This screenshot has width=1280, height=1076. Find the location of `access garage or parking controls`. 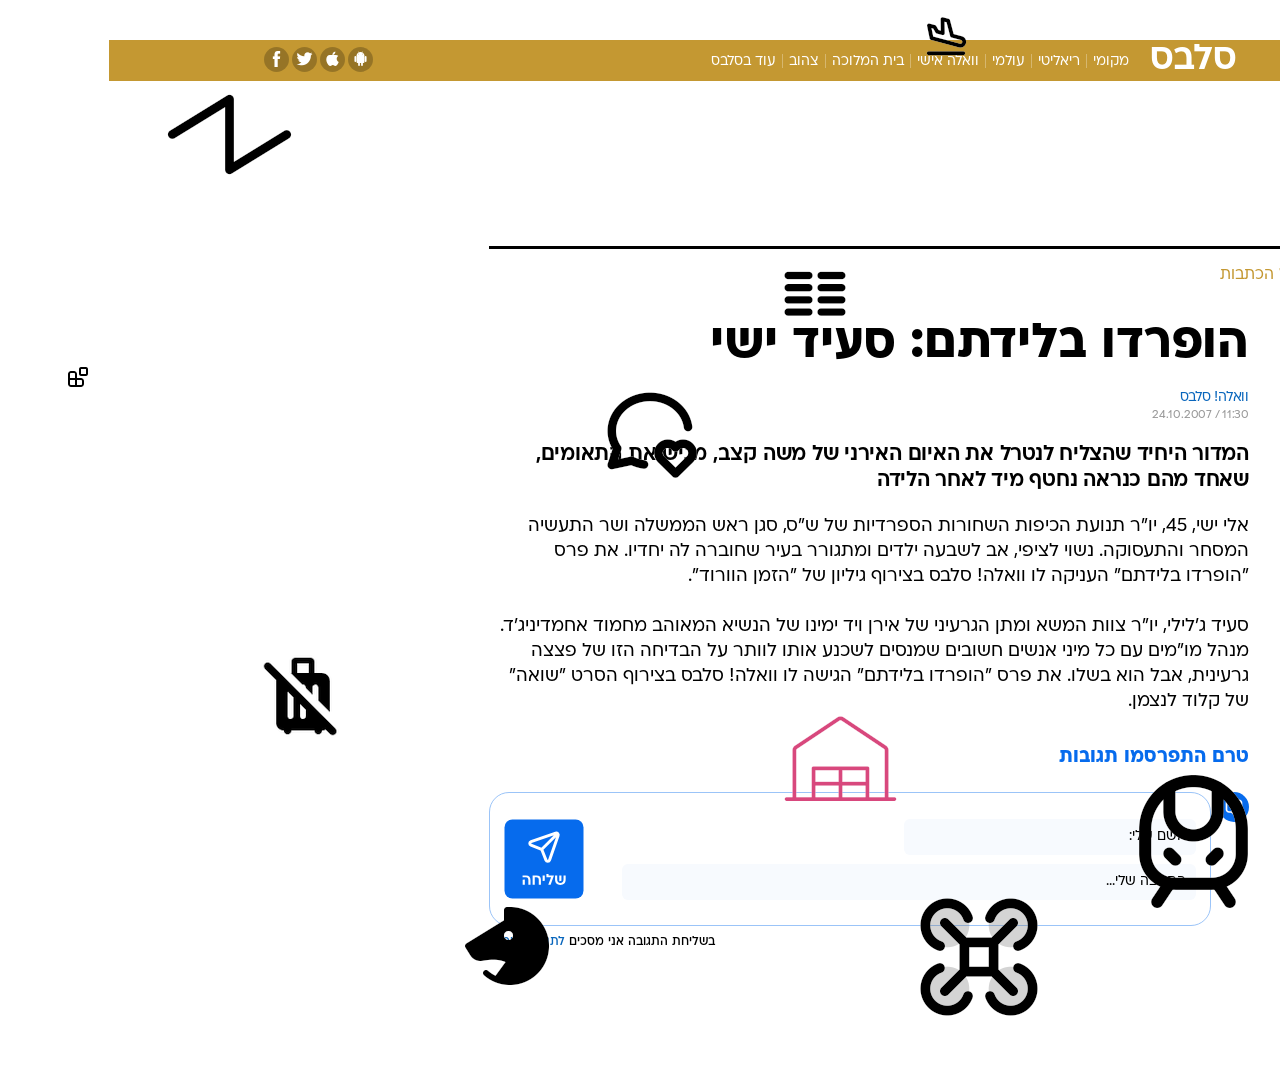

access garage or parking controls is located at coordinates (840, 764).